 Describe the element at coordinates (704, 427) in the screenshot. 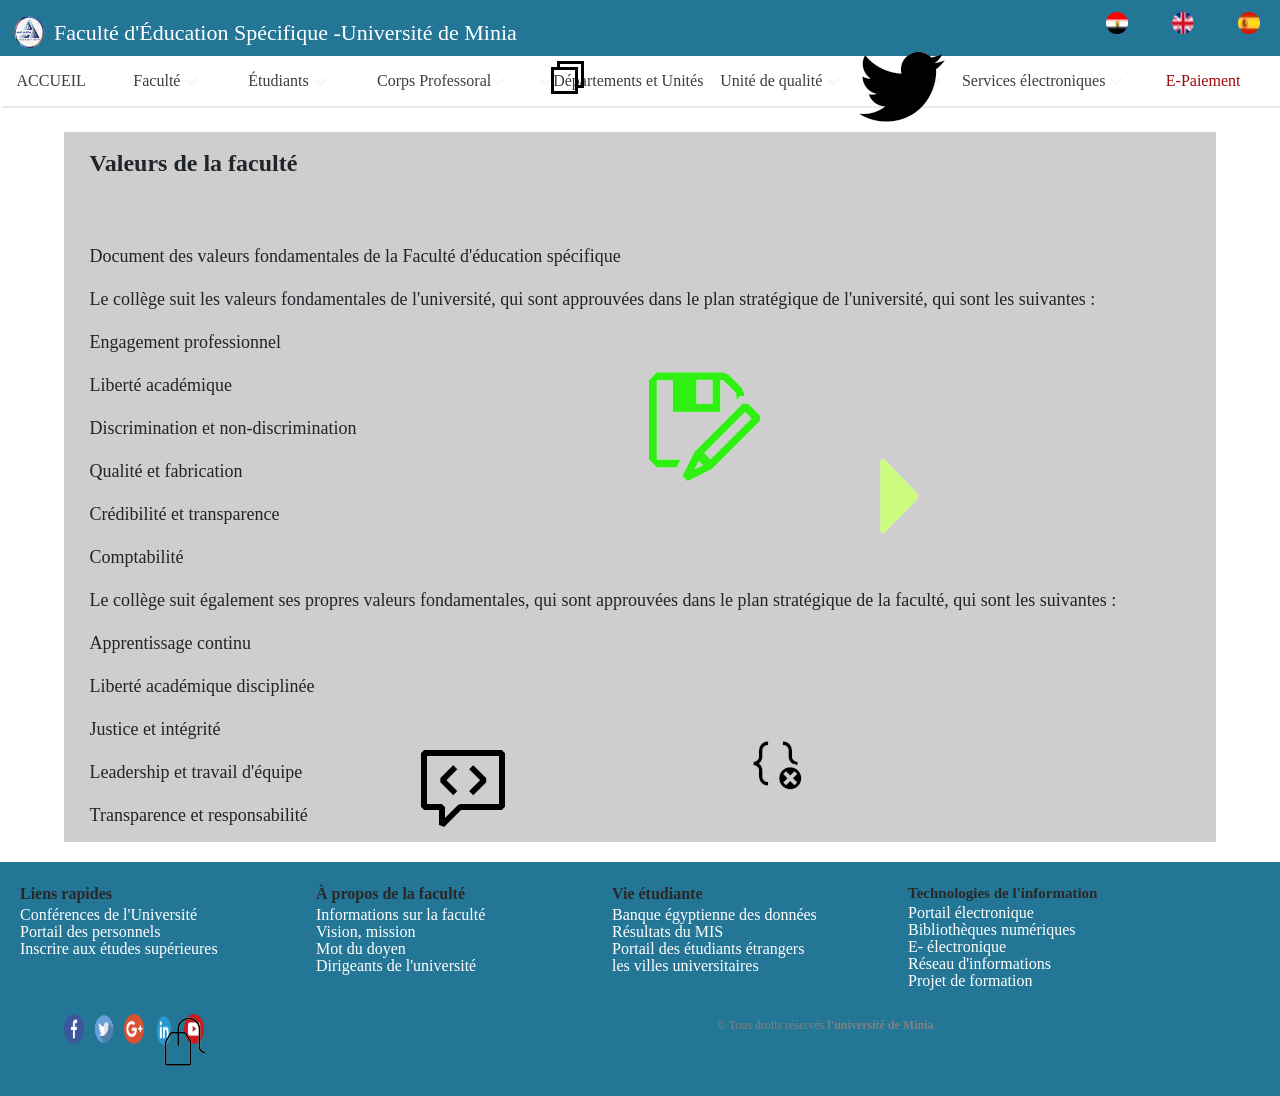

I see `save file with a new name or location` at that location.